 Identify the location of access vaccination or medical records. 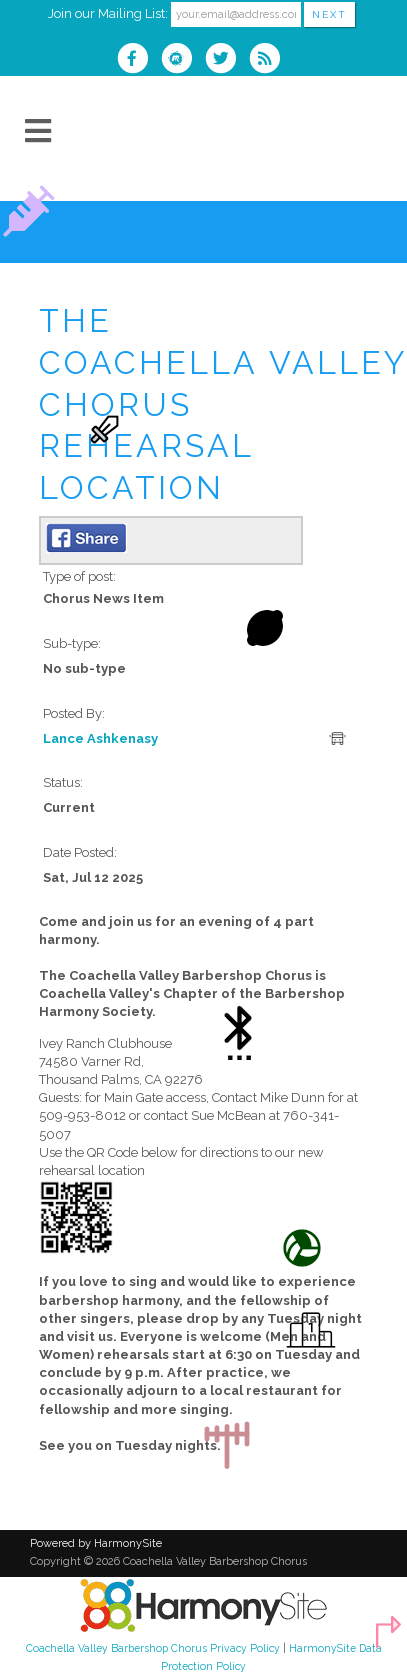
(29, 211).